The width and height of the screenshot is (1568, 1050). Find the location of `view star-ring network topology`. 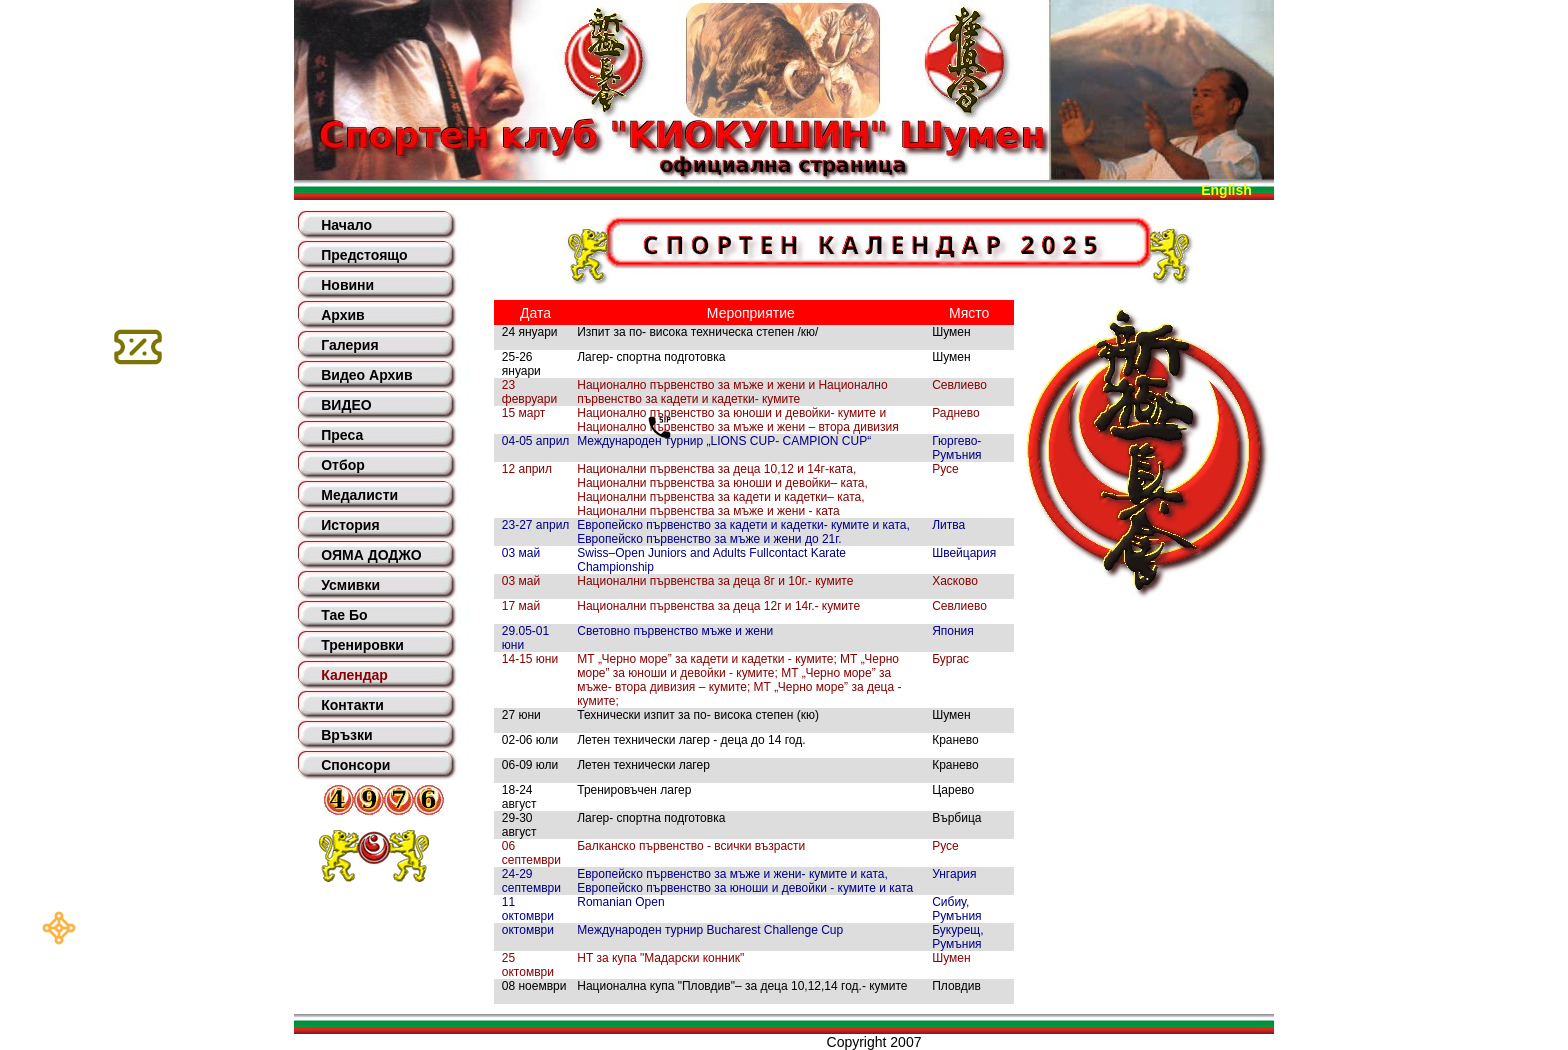

view star-ring network topology is located at coordinates (59, 928).